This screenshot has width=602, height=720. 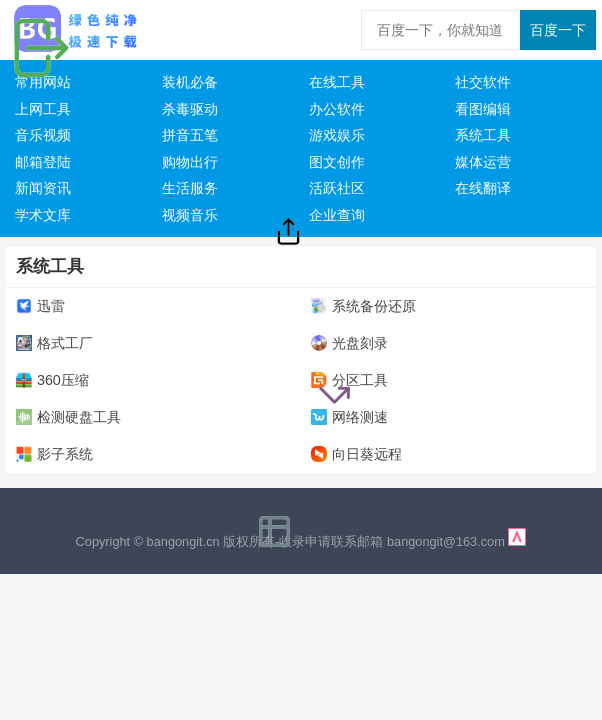 What do you see at coordinates (288, 231) in the screenshot?
I see `share content to another app or platform` at bounding box center [288, 231].